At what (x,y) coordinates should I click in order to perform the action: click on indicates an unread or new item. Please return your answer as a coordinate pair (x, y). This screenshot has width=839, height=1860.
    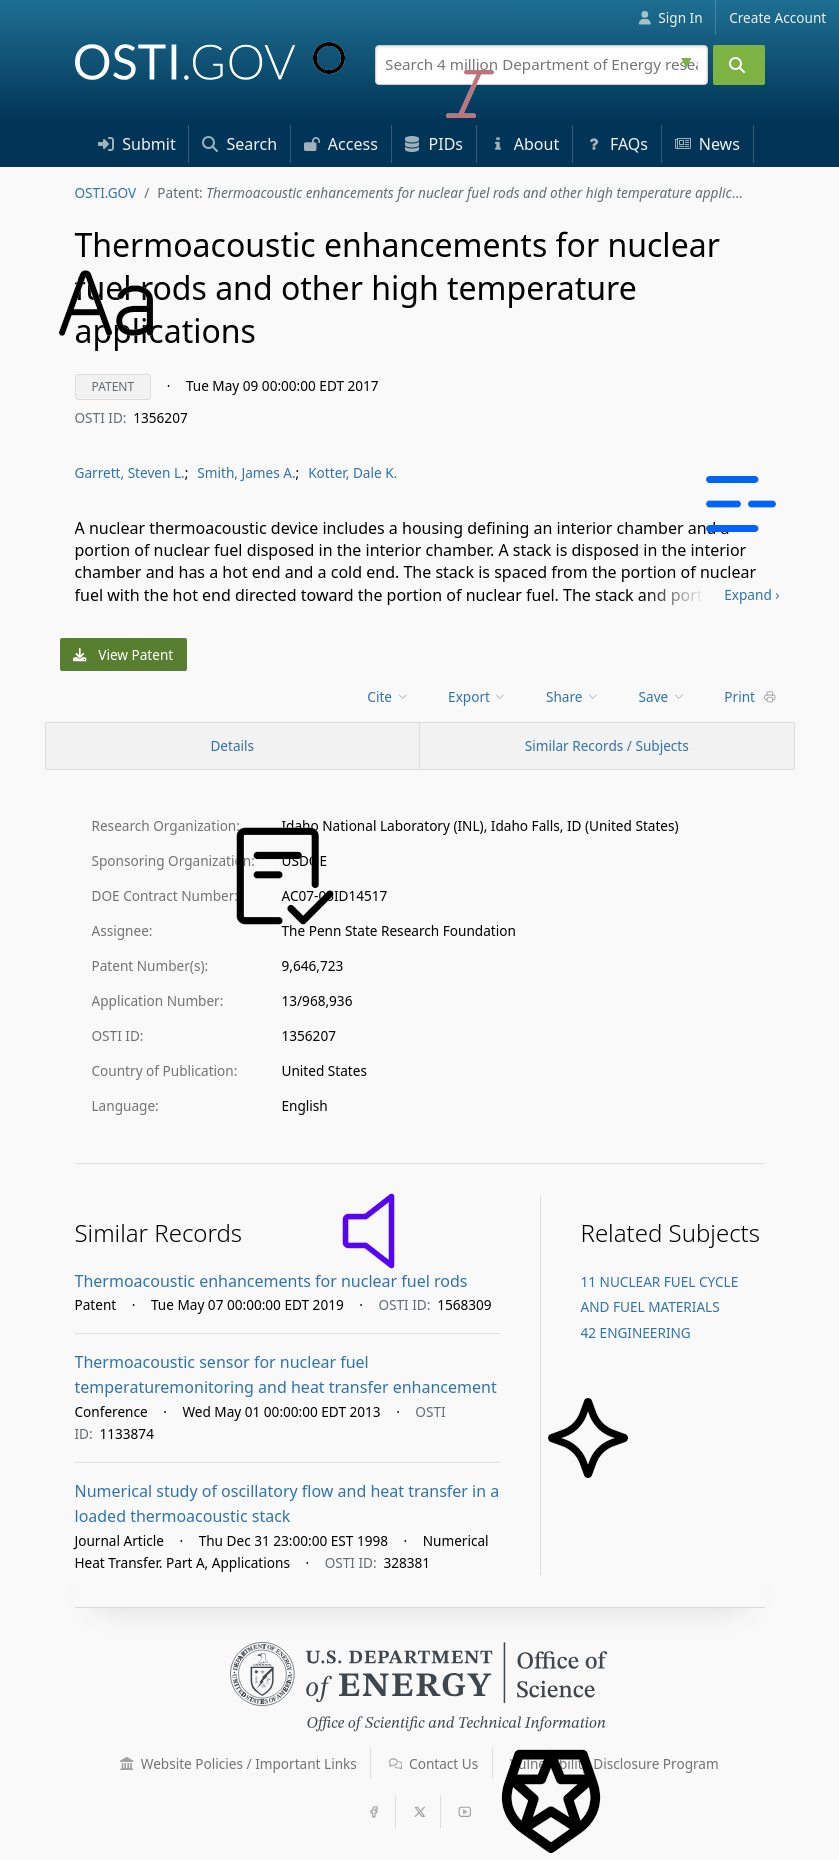
    Looking at the image, I should click on (329, 58).